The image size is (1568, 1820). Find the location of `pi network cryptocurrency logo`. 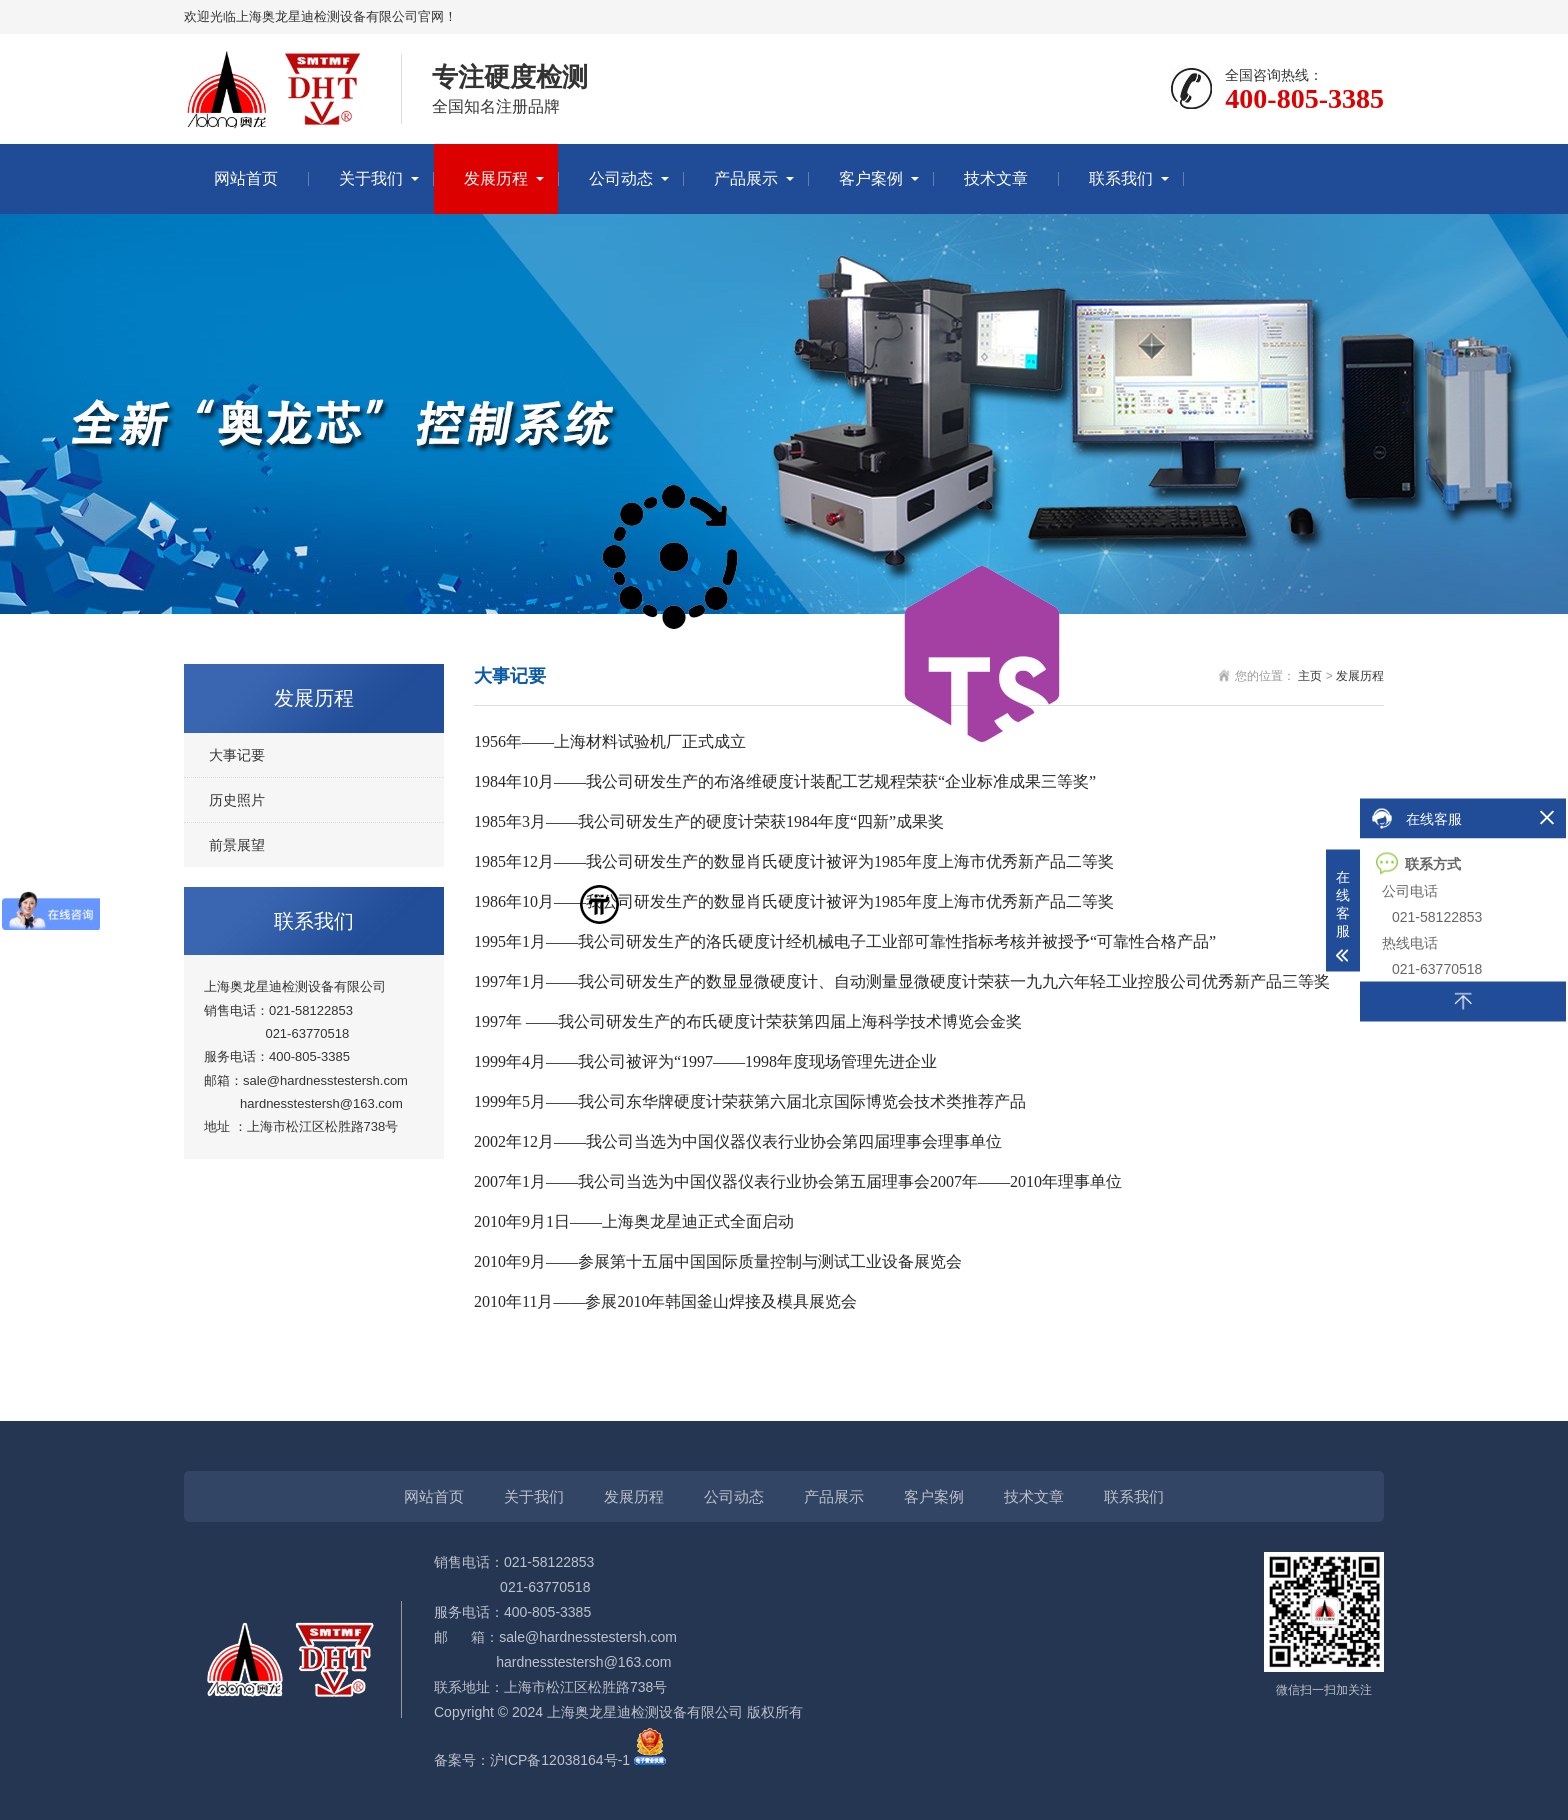

pi network cryptocurrency logo is located at coordinates (599, 904).